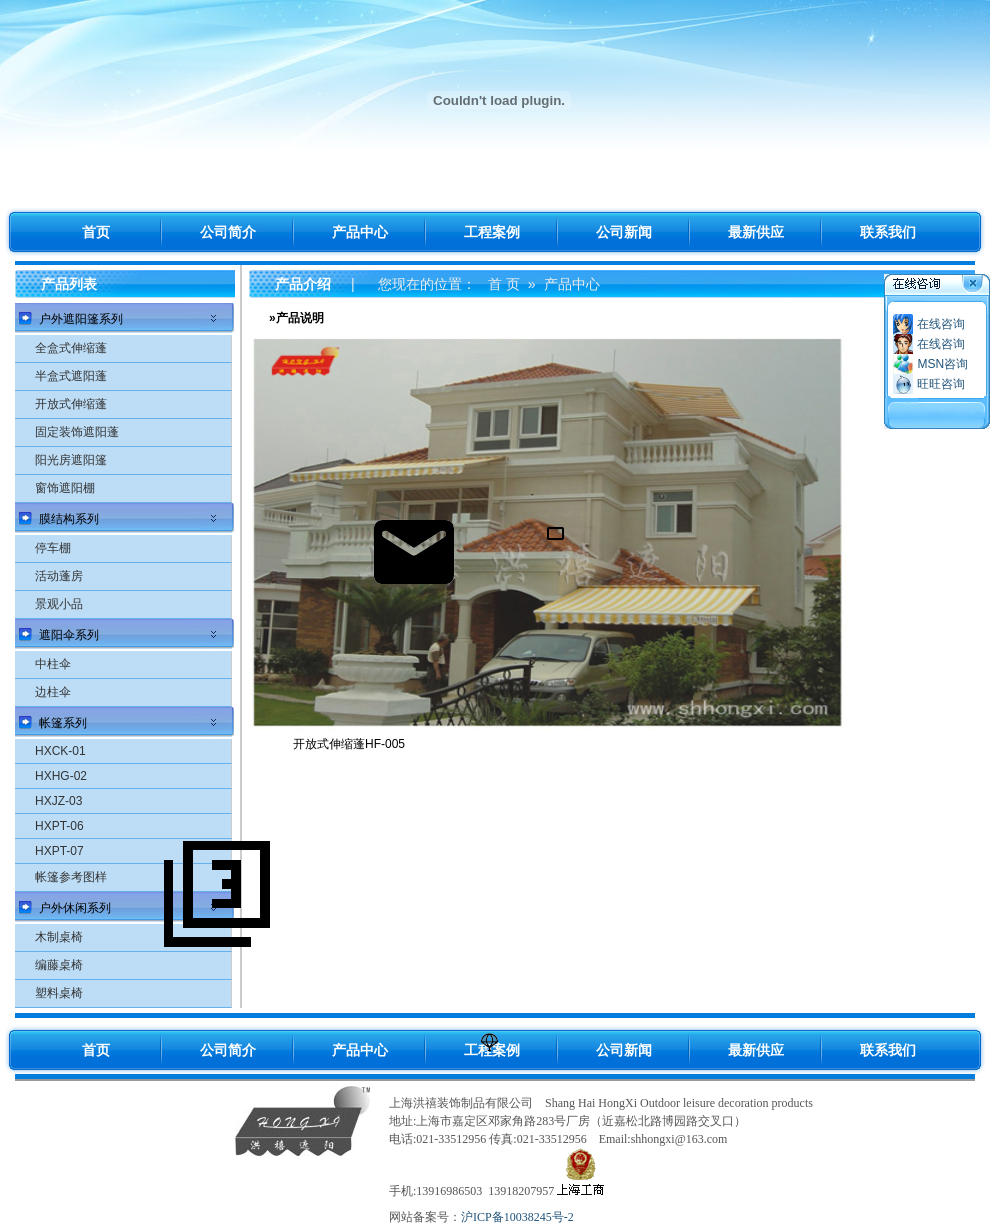  What do you see at coordinates (414, 552) in the screenshot?
I see `open your email inbox` at bounding box center [414, 552].